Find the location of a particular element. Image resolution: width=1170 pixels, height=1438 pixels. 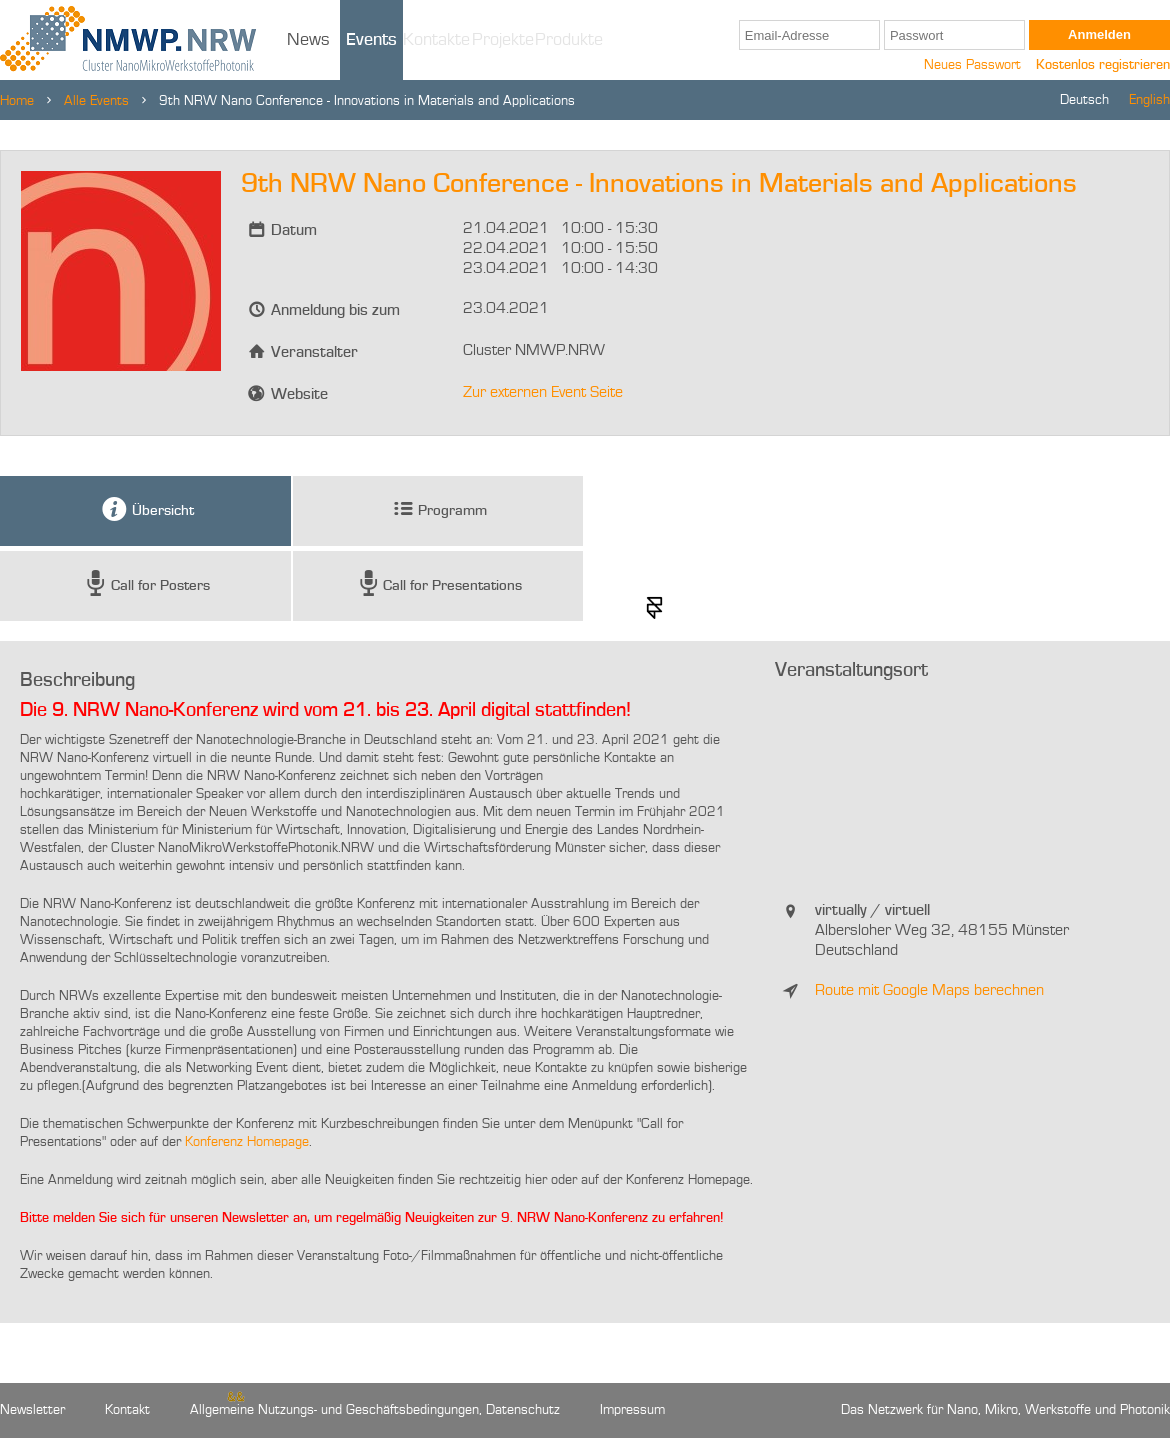

insert special characters or symbols is located at coordinates (236, 1397).